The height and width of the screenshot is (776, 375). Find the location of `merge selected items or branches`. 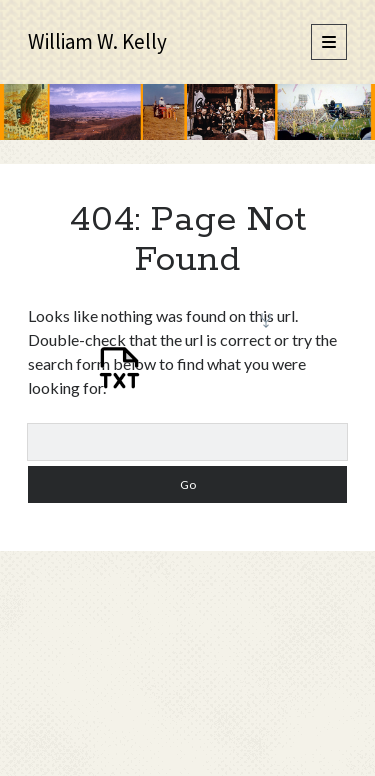

merge selected items or branches is located at coordinates (266, 320).